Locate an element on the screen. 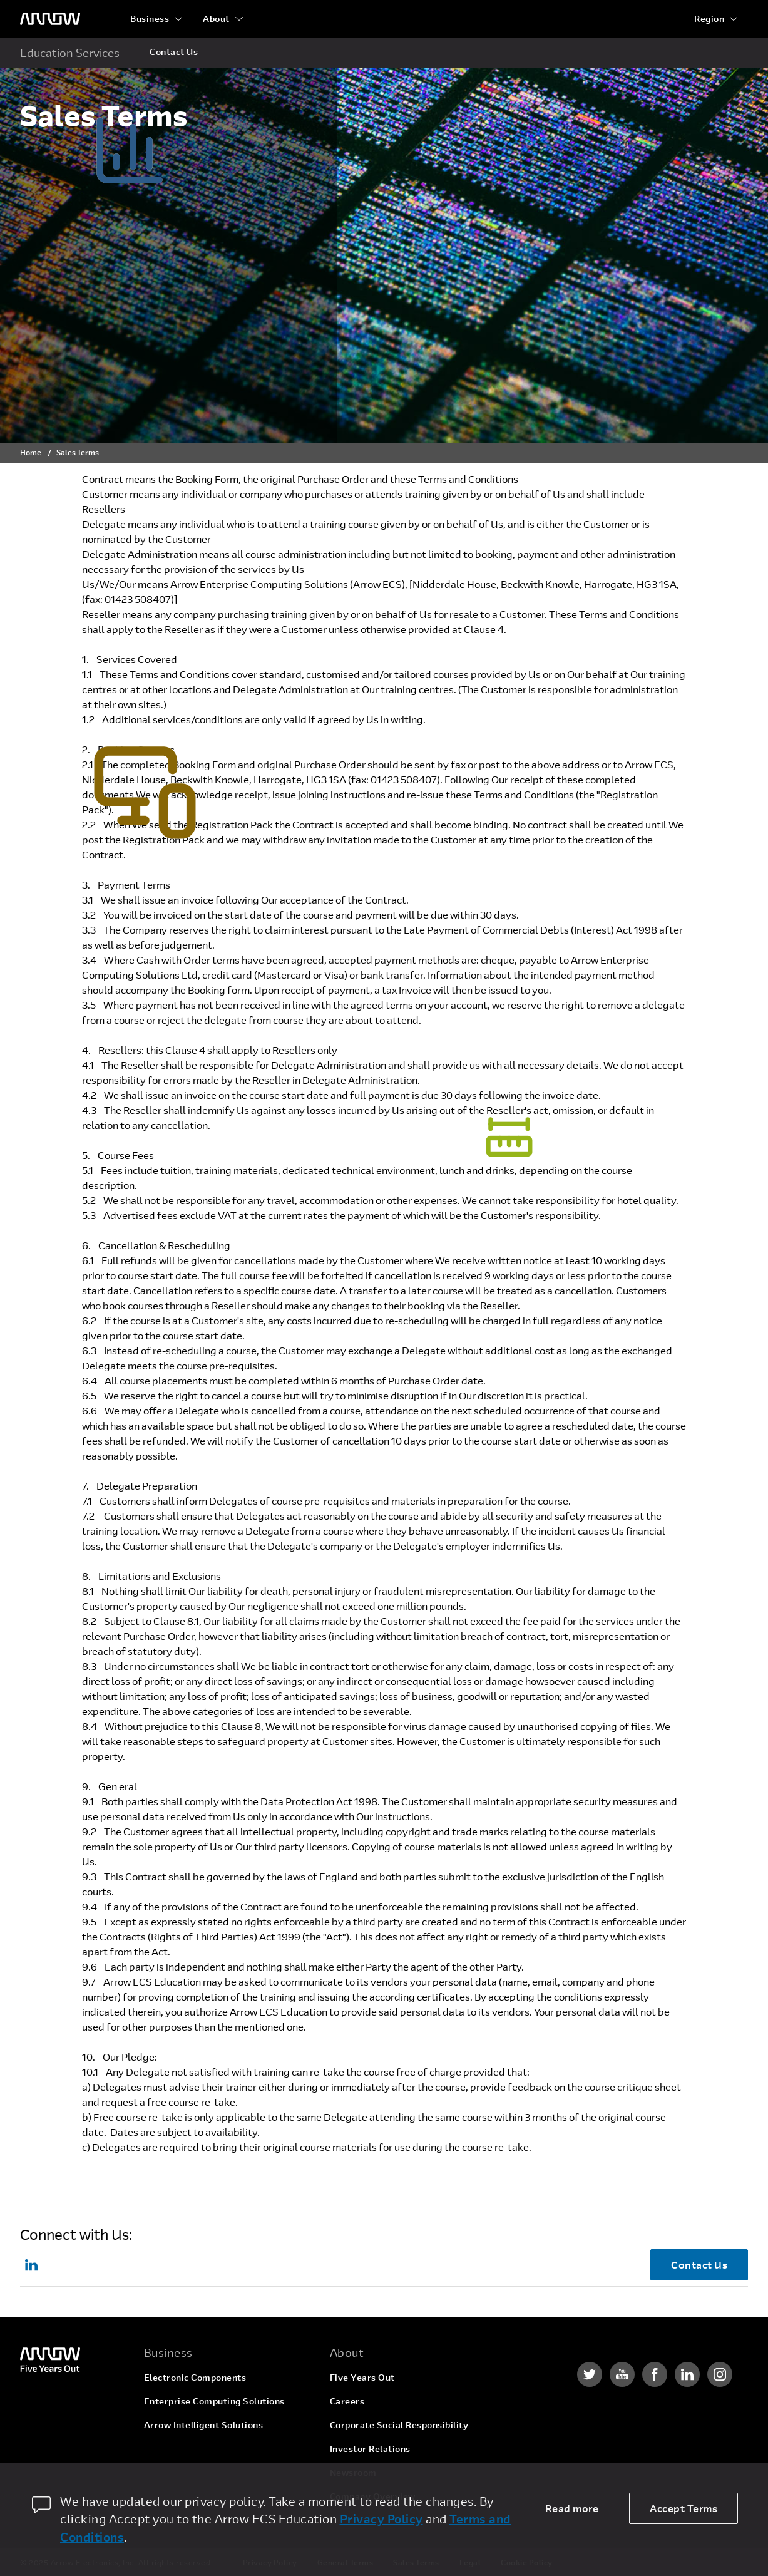  measure dimensions or distance is located at coordinates (509, 1138).